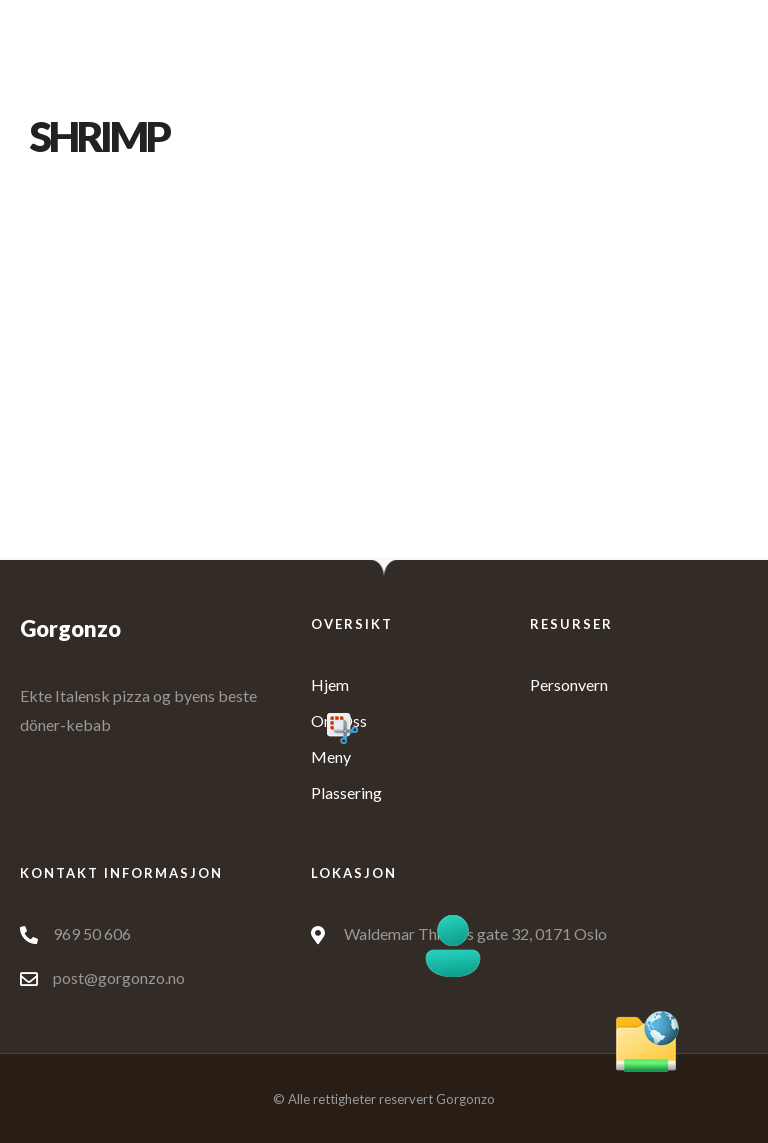 Image resolution: width=768 pixels, height=1143 pixels. Describe the element at coordinates (646, 1042) in the screenshot. I see `access network or shared folder` at that location.